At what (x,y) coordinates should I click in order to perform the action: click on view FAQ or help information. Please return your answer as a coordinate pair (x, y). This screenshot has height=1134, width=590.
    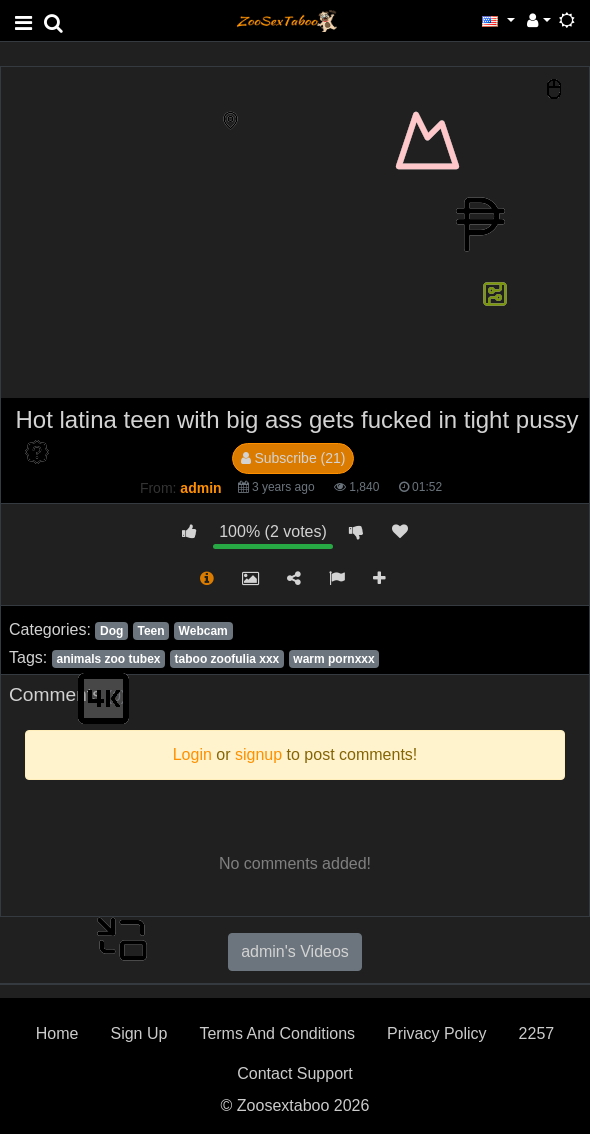
    Looking at the image, I should click on (37, 452).